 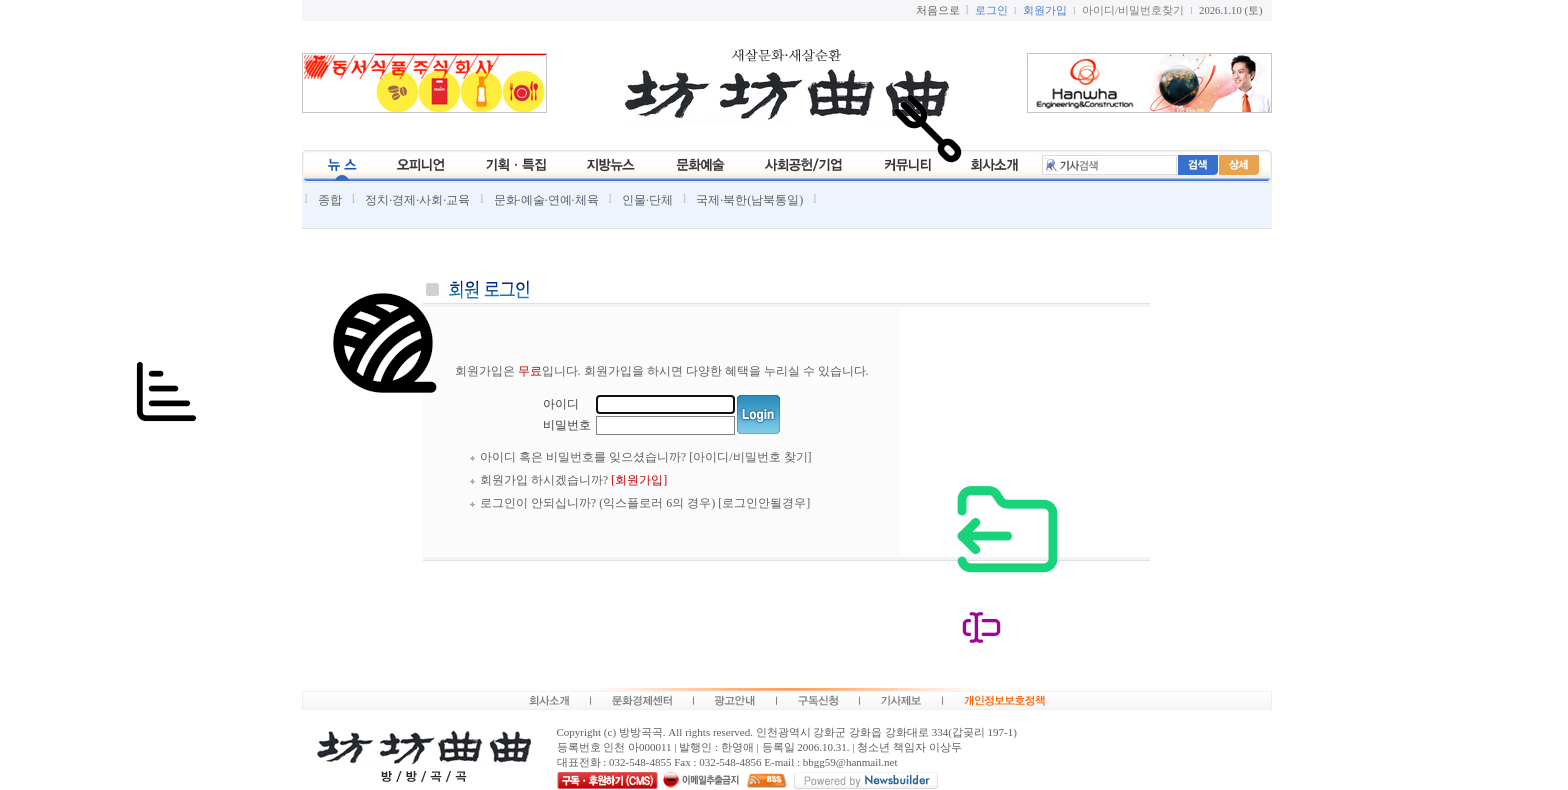 What do you see at coordinates (981, 627) in the screenshot?
I see `tap to enter text in this field` at bounding box center [981, 627].